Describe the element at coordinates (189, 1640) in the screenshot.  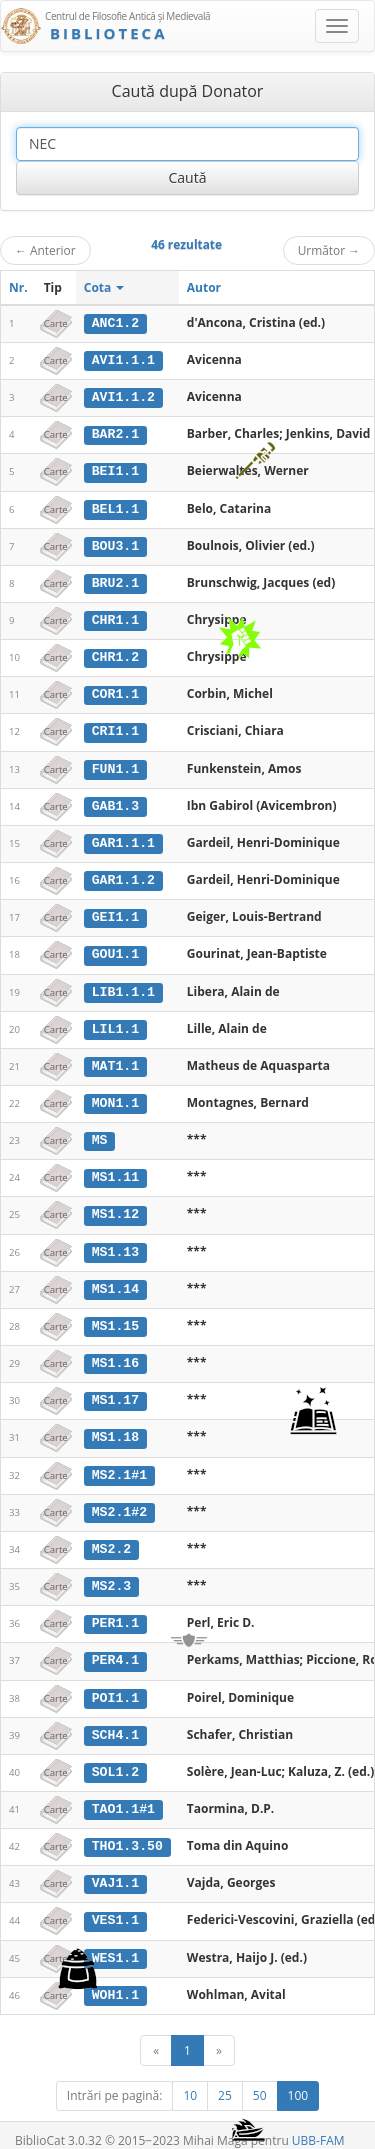
I see `air force or military aviation badge` at that location.